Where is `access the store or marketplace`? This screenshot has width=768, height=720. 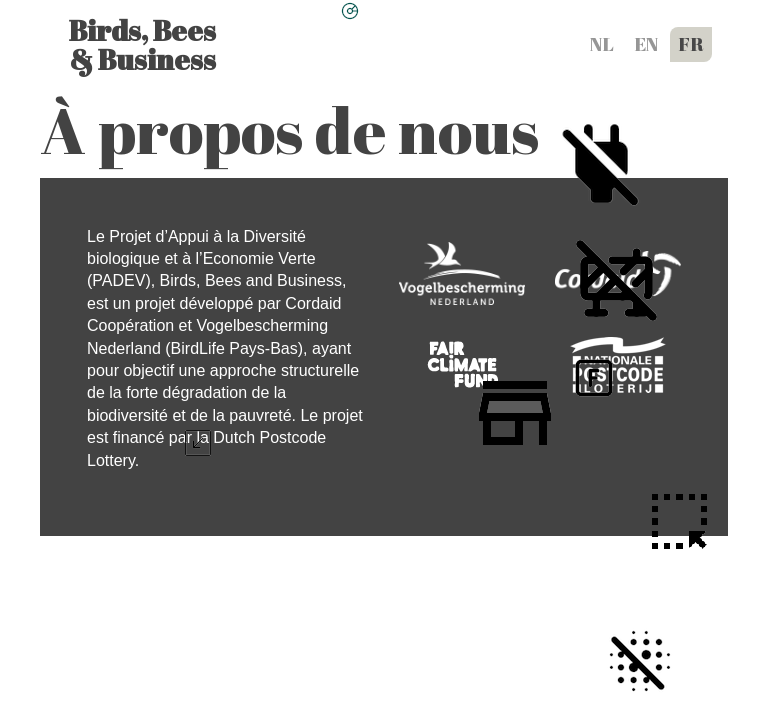
access the store or marketplace is located at coordinates (515, 413).